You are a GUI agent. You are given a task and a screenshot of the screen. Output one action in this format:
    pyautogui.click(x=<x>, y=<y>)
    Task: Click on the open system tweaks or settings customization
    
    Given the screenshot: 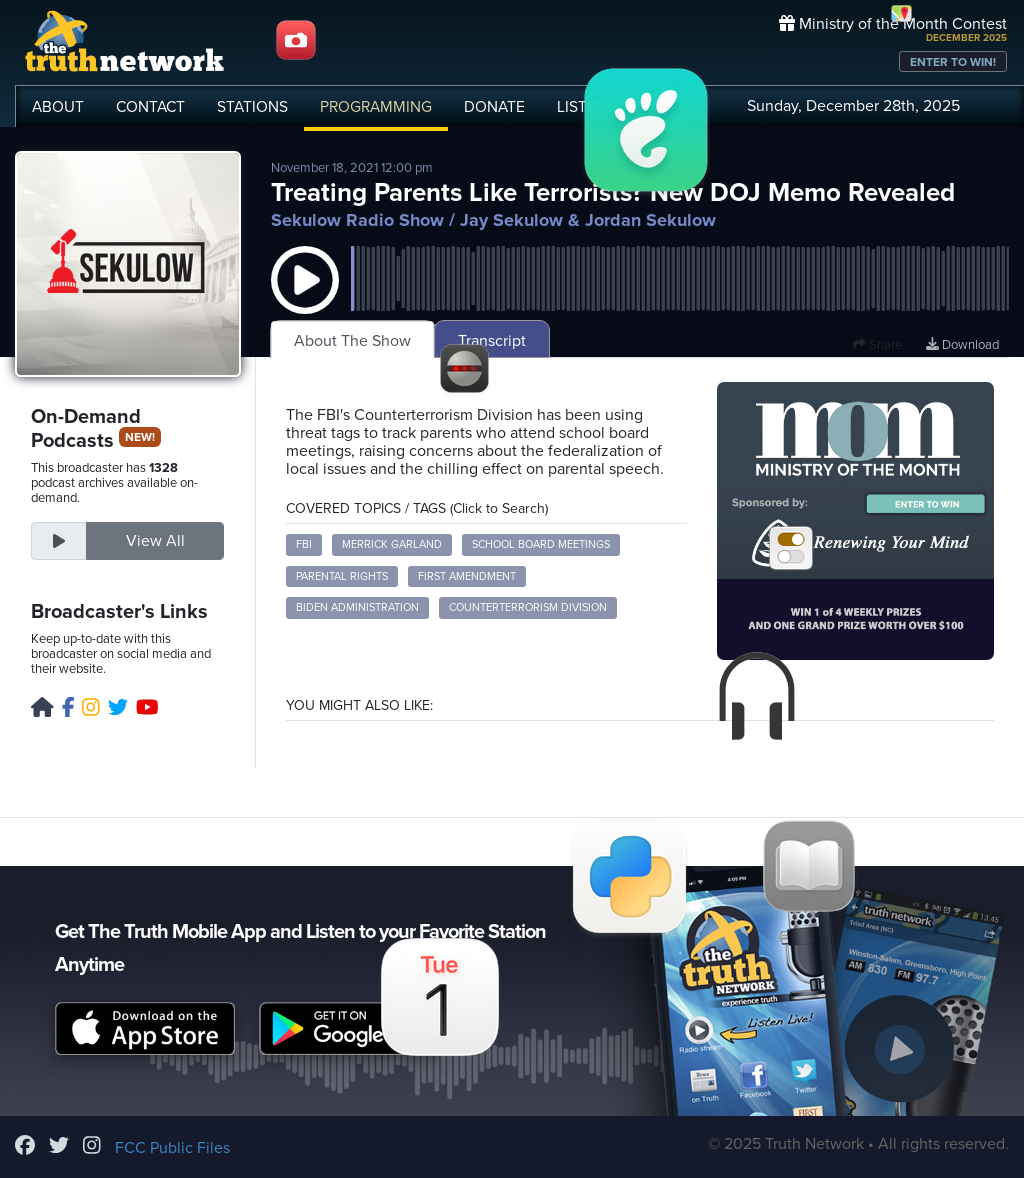 What is the action you would take?
    pyautogui.click(x=791, y=548)
    